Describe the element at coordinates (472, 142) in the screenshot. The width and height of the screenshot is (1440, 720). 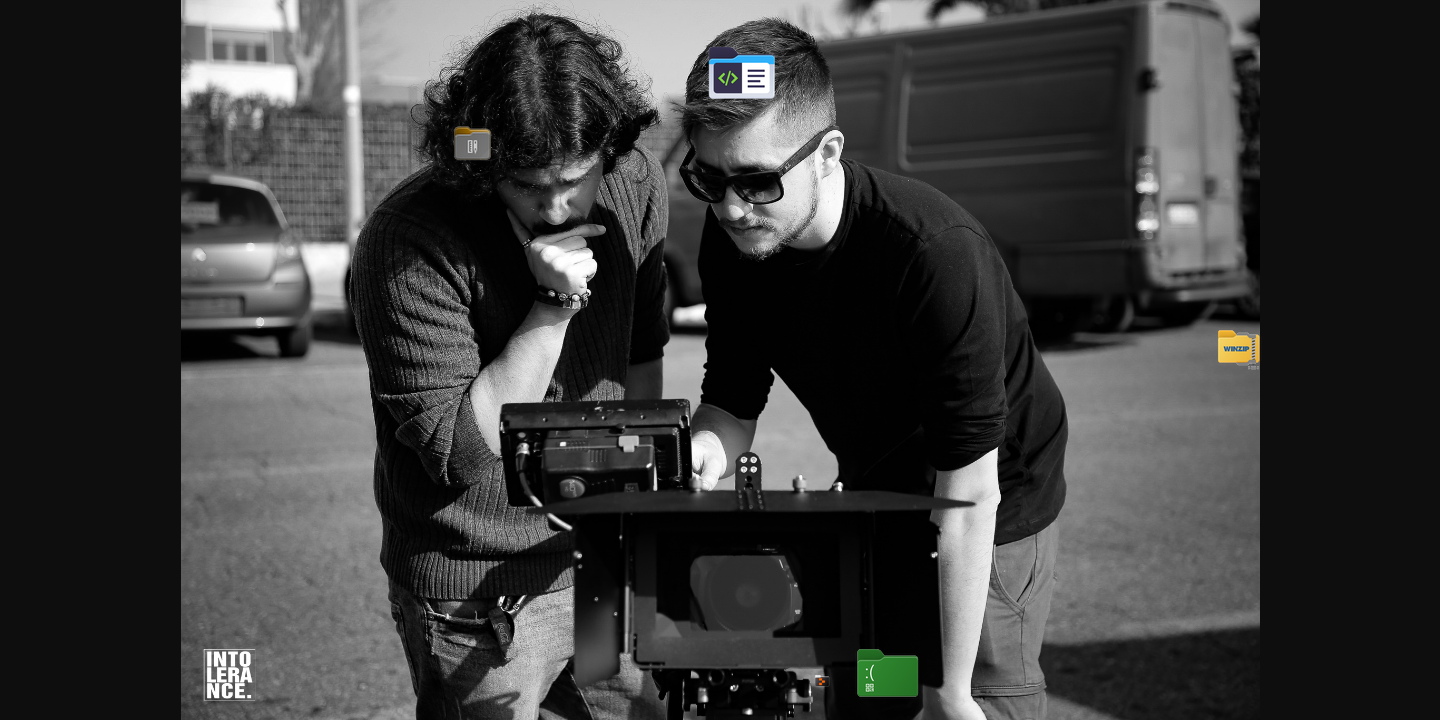
I see `open templates folder` at that location.